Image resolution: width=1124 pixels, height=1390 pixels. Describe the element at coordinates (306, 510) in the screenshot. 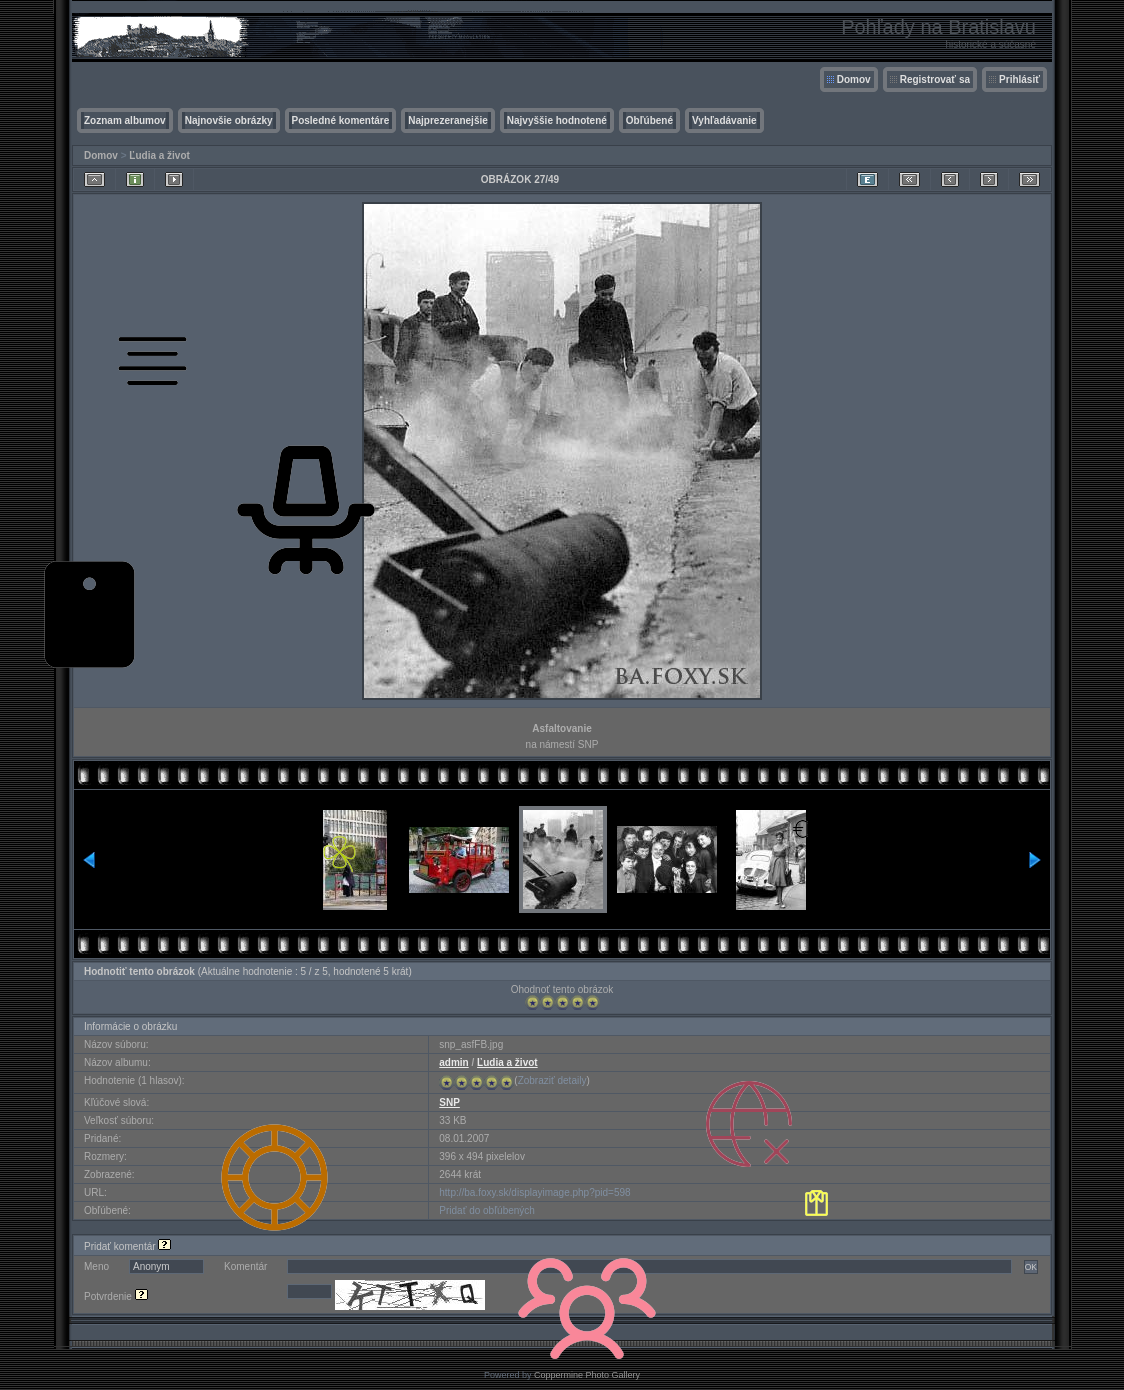

I see `access workspace or office settings` at that location.